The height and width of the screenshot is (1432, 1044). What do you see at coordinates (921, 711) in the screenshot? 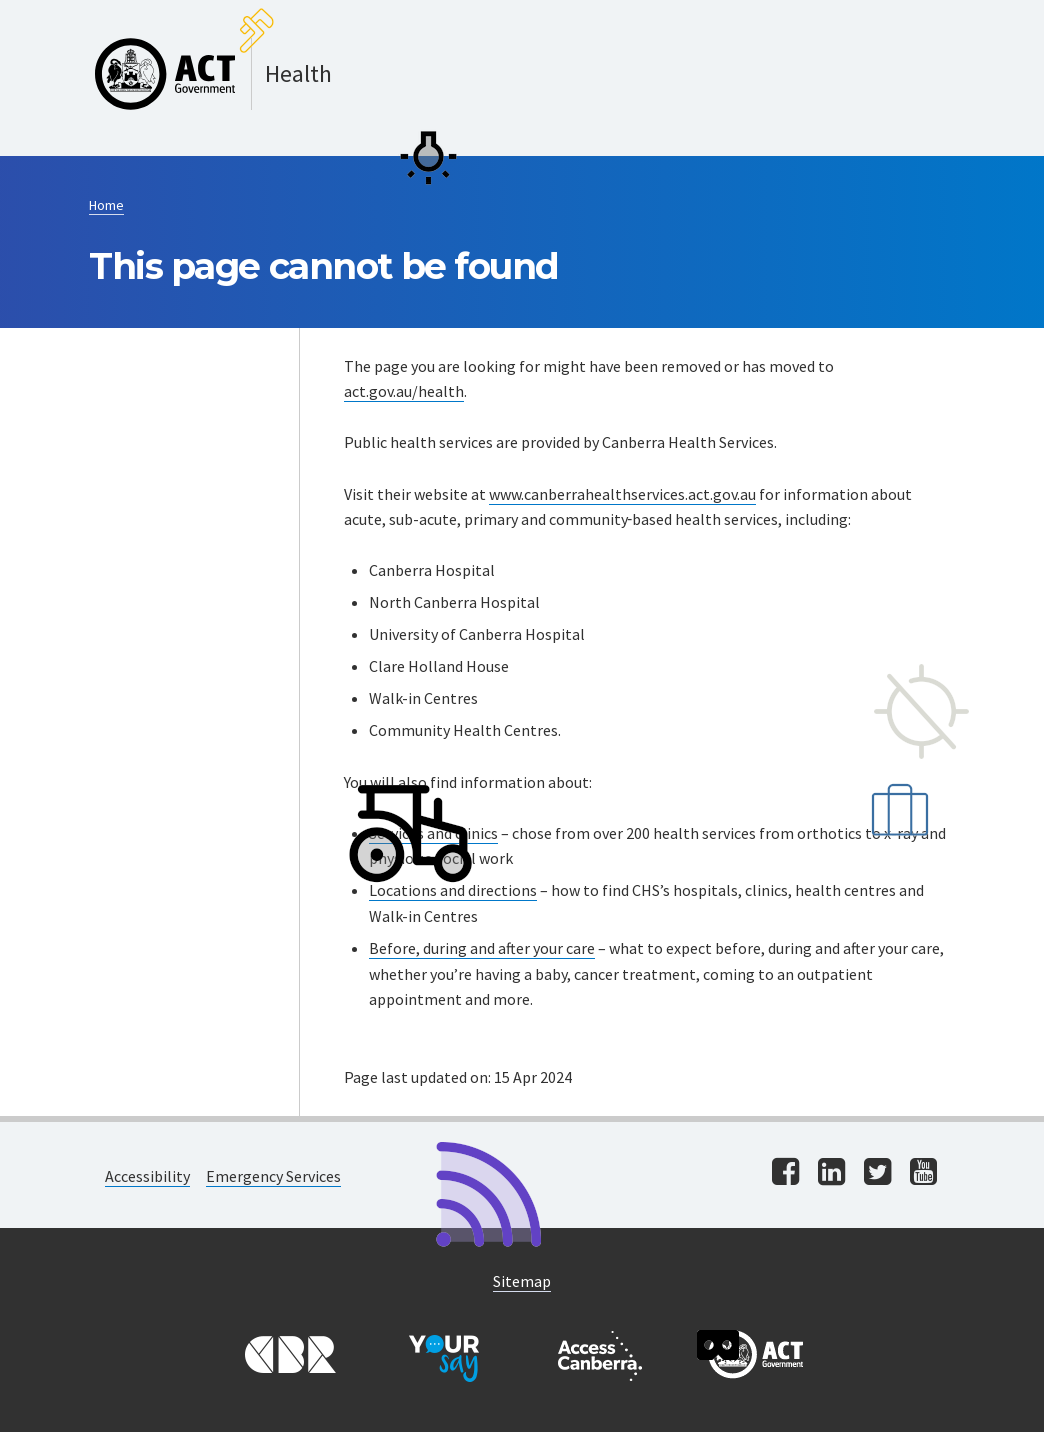
I see `location services disabled` at bounding box center [921, 711].